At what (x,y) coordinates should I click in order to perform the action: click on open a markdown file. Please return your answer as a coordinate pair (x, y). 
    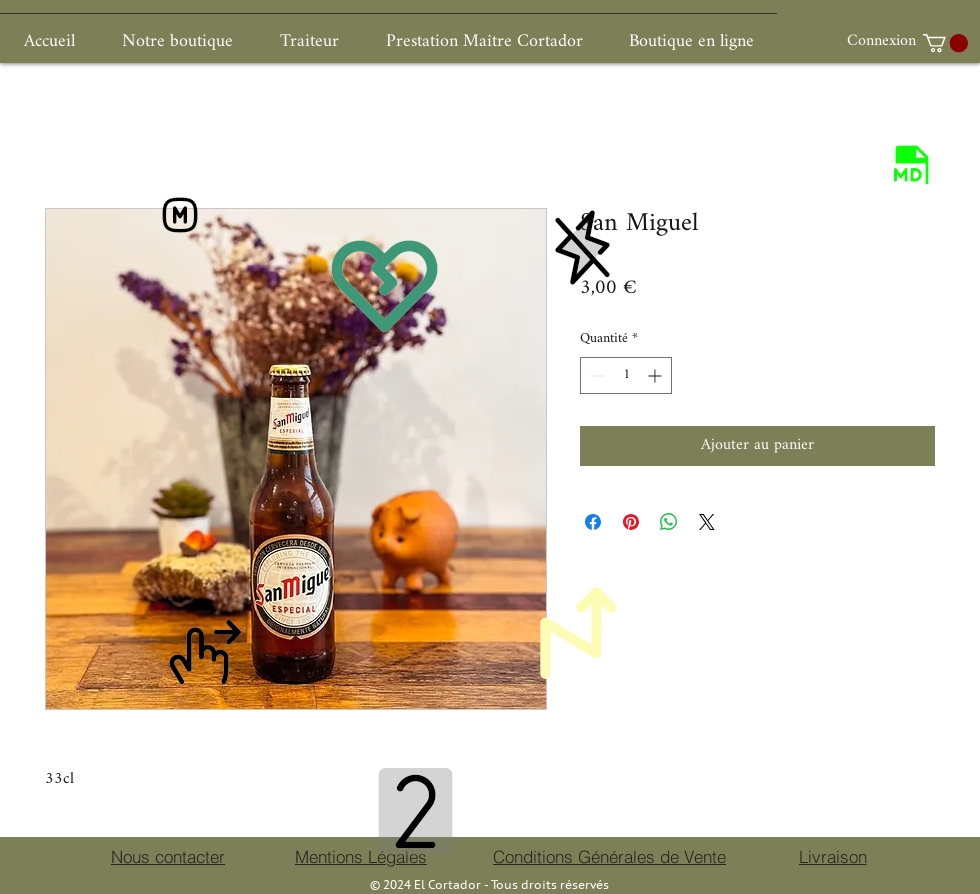
    Looking at the image, I should click on (912, 165).